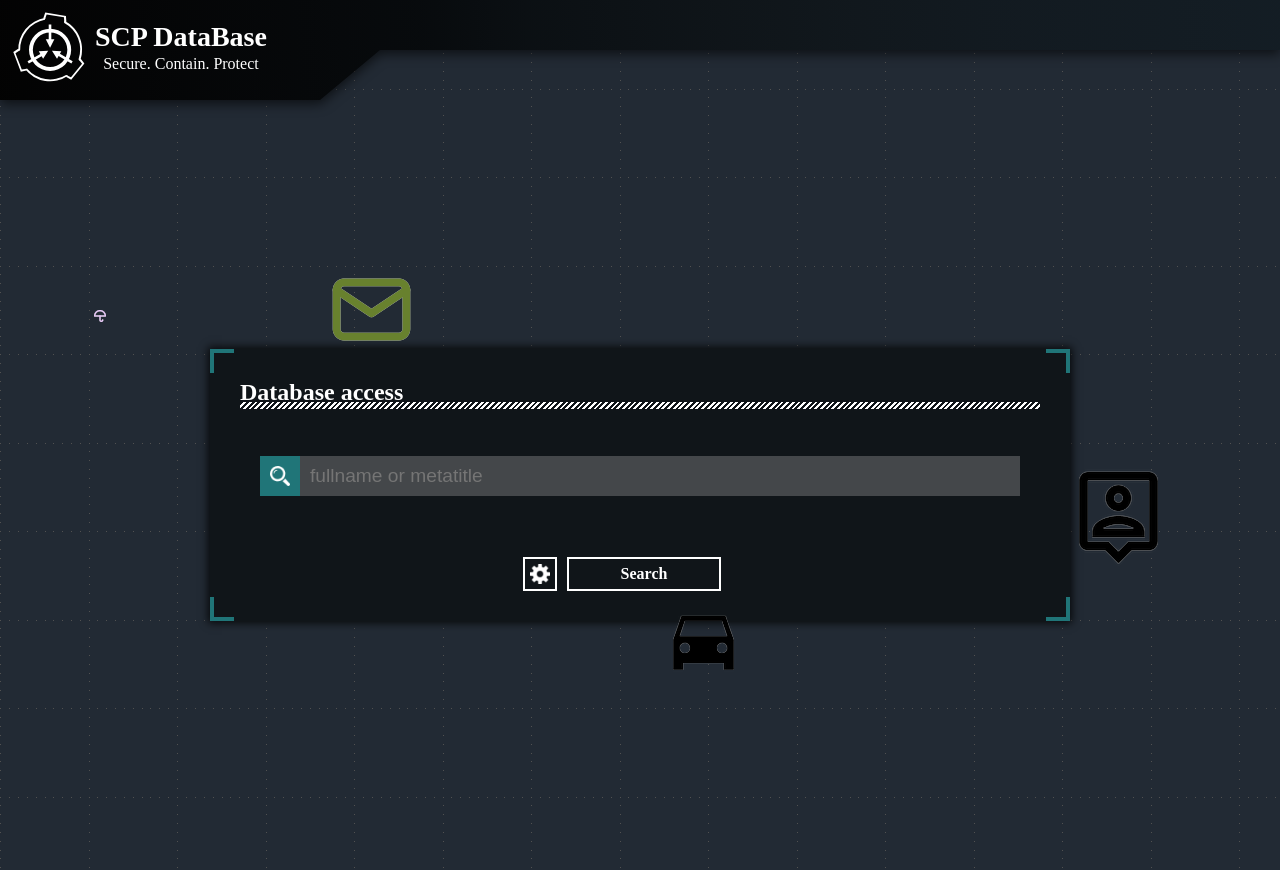  I want to click on get driving directions, so click(703, 639).